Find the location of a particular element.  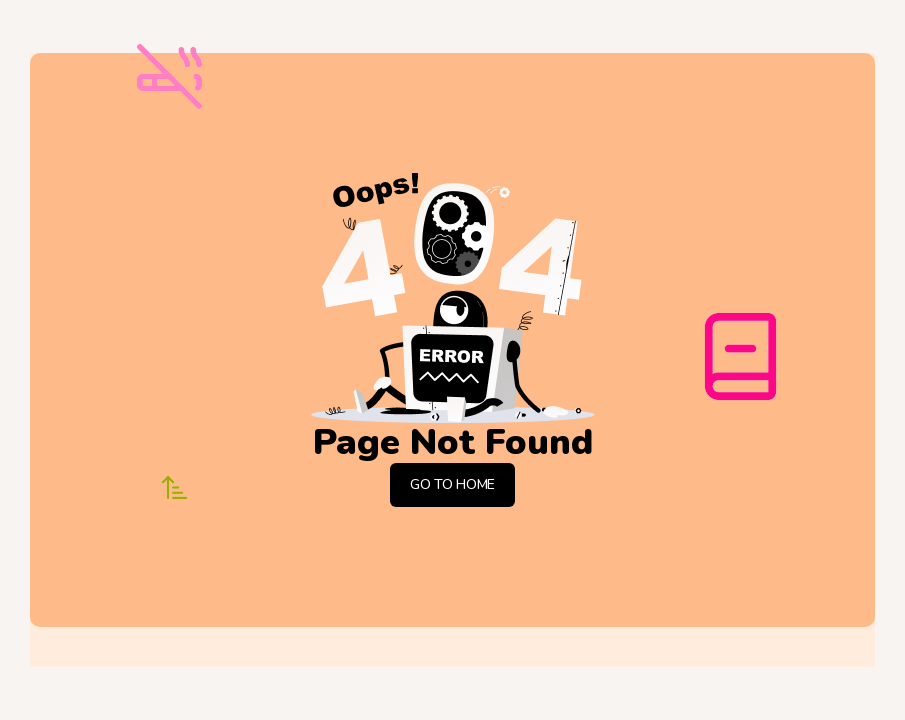

remove a book from your library is located at coordinates (740, 356).